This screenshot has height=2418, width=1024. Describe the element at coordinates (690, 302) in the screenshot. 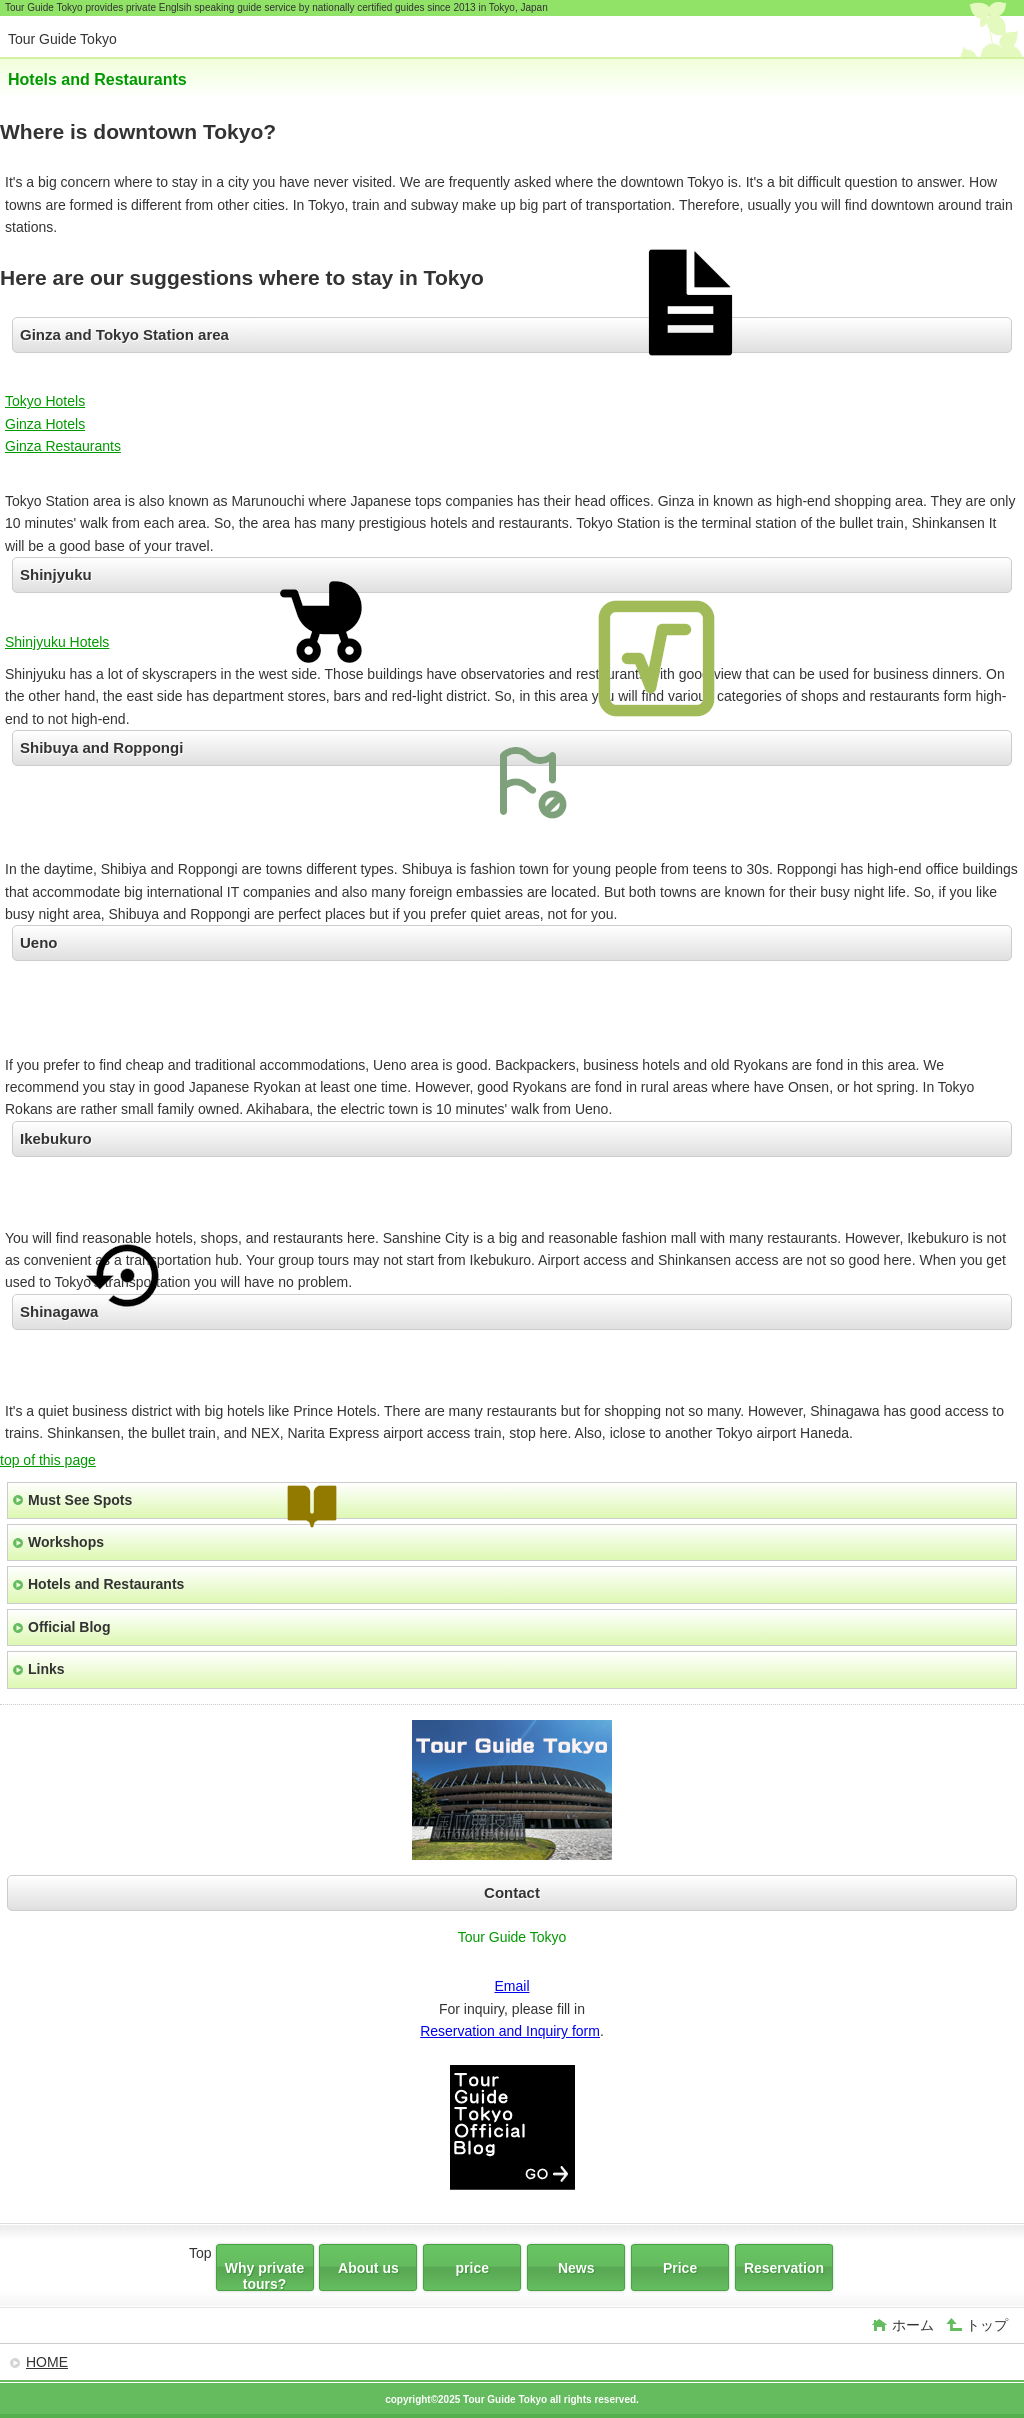

I see `view document details` at that location.